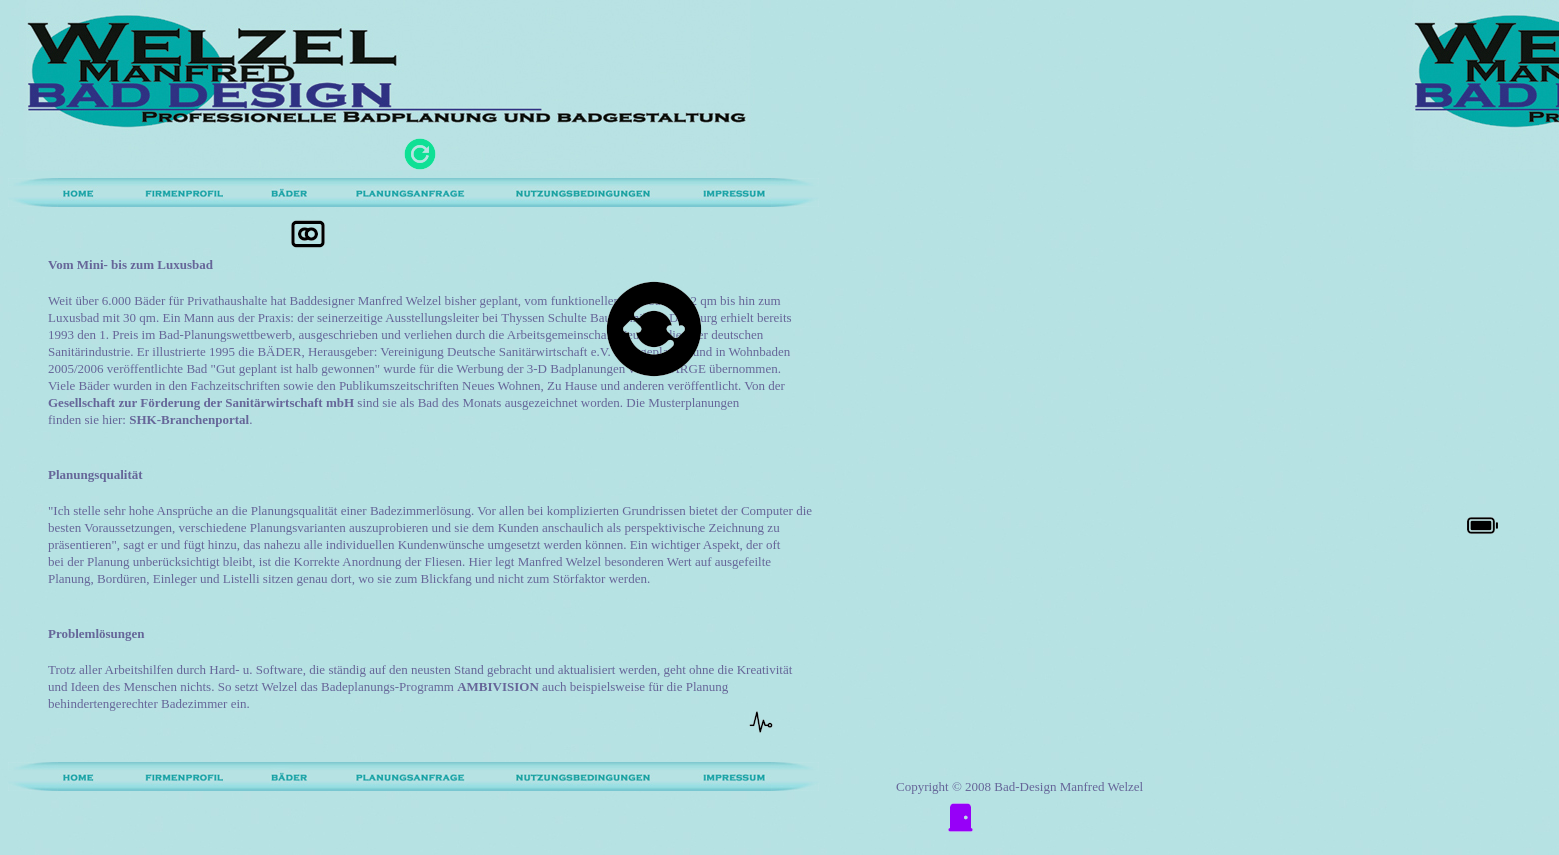 This screenshot has width=1559, height=855. I want to click on indicates battery is fully charged, so click(1482, 525).